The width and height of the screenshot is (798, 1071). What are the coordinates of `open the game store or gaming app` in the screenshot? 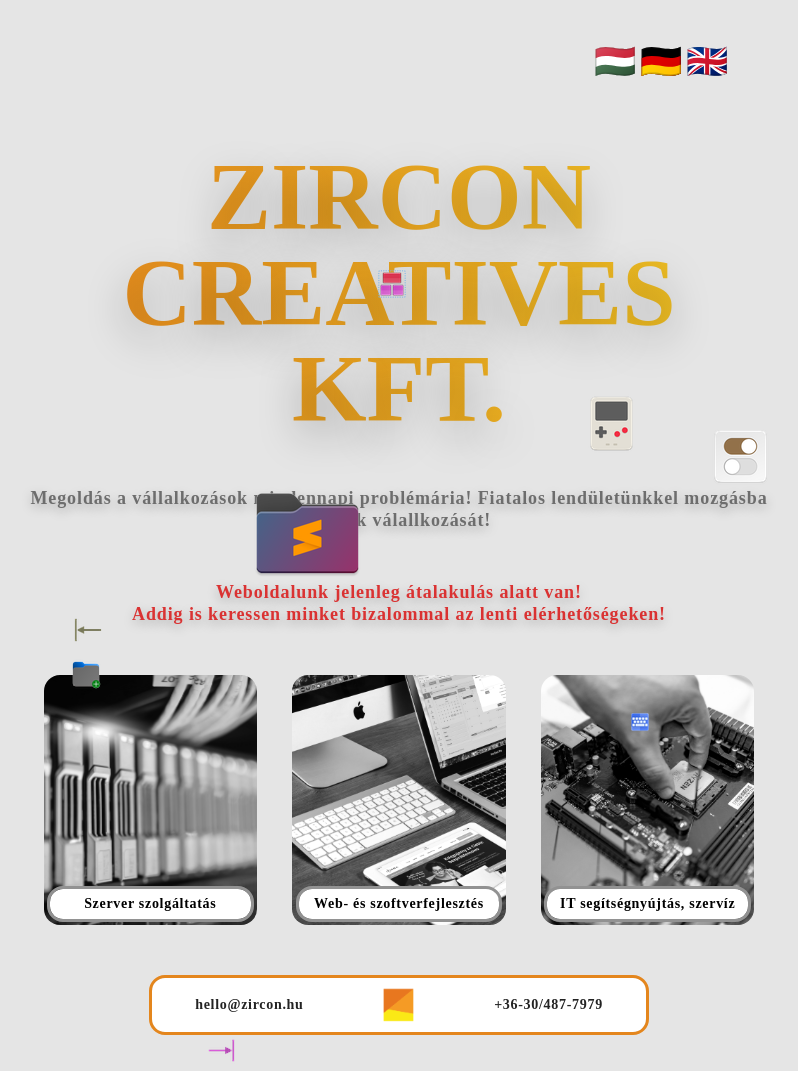 It's located at (611, 423).